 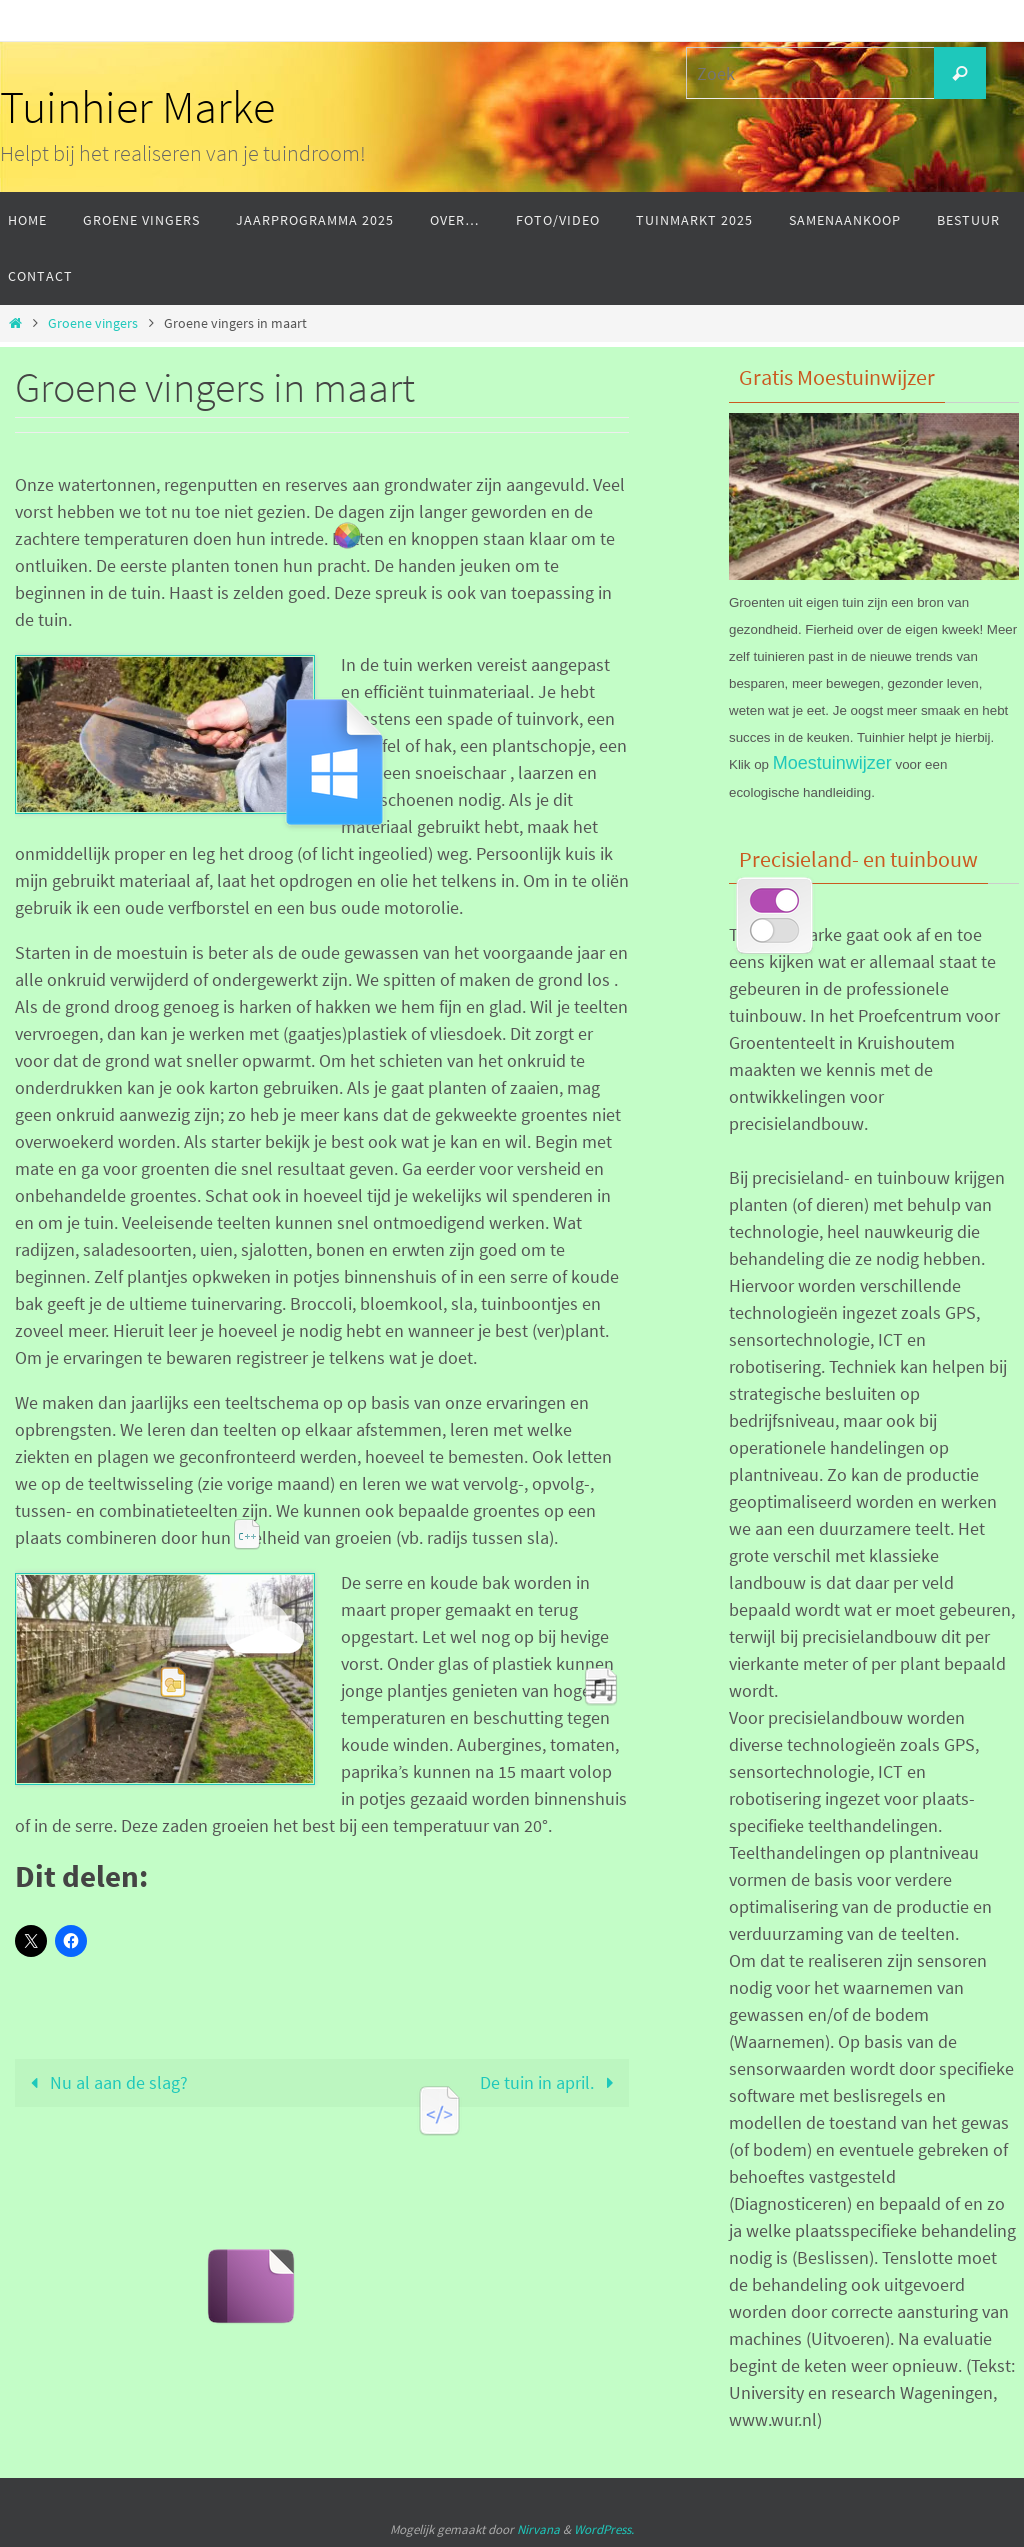 I want to click on open a graphics template file, so click(x=173, y=1682).